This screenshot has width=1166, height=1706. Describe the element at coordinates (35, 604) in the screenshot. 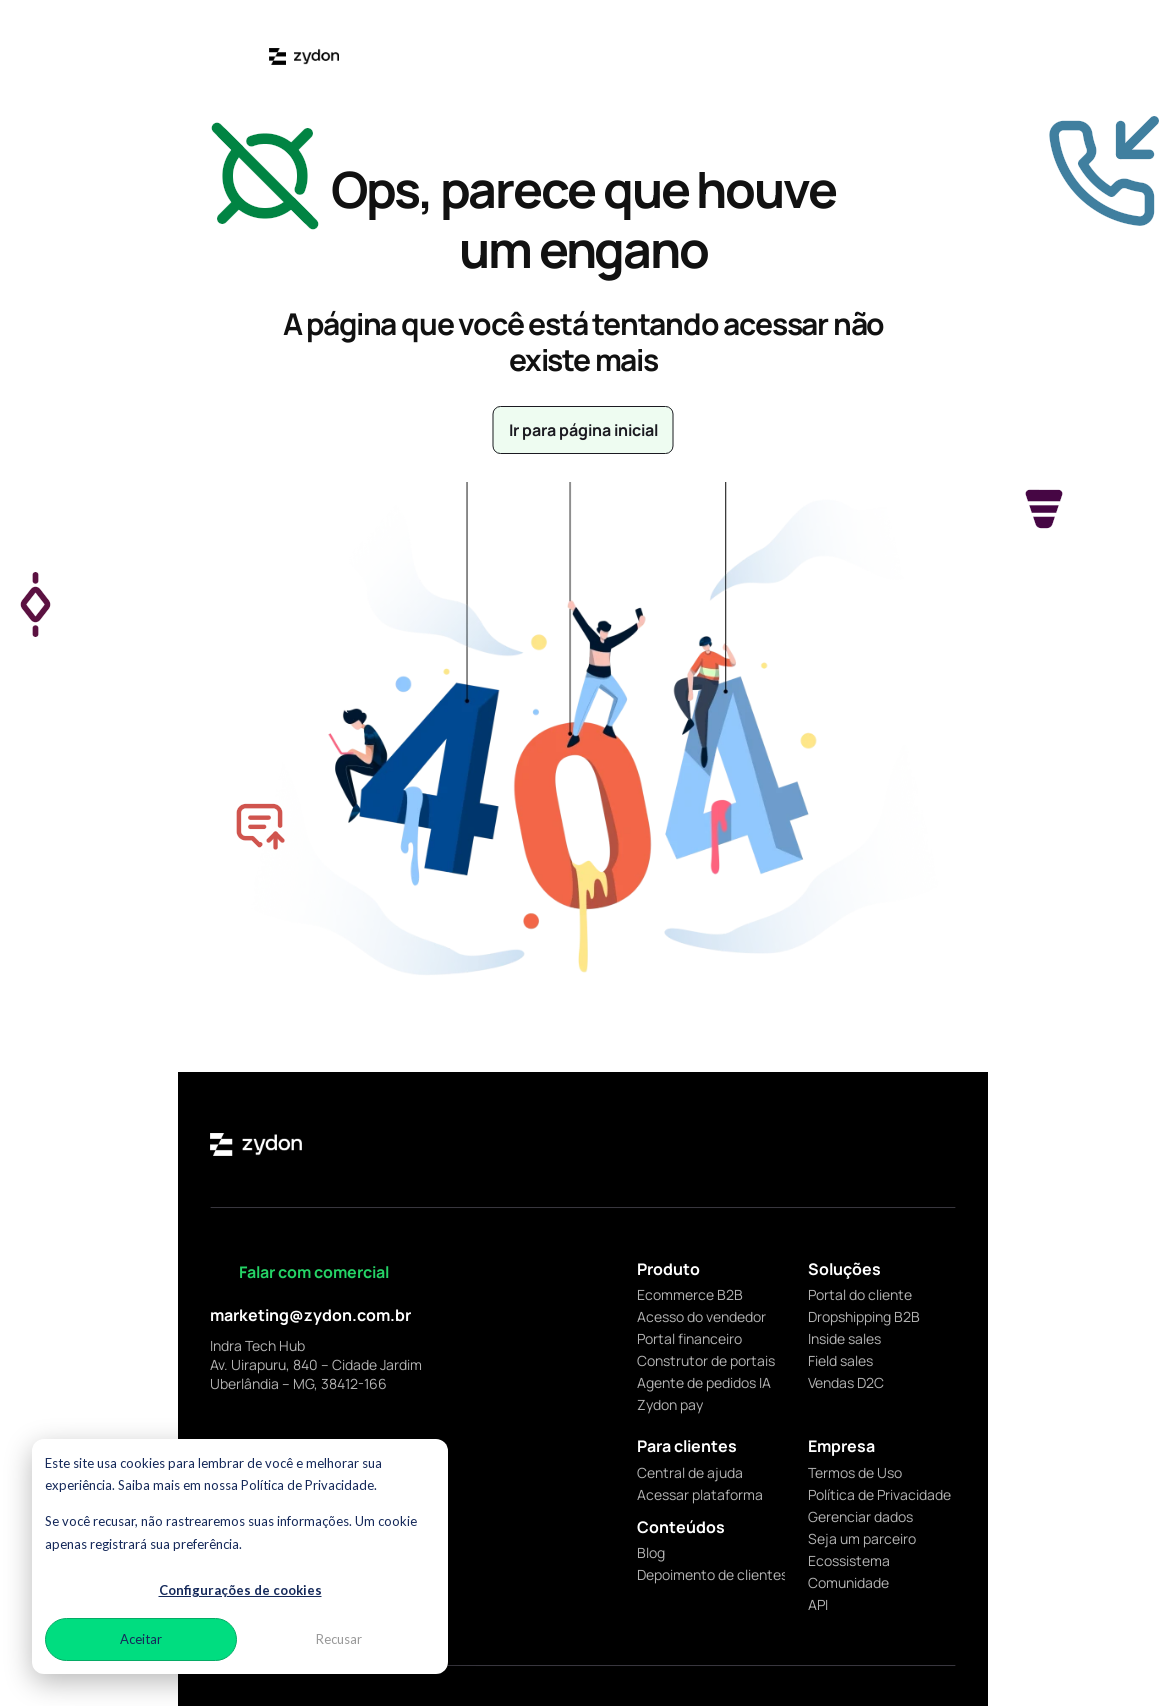

I see `align keyframes vertically in timeline` at that location.